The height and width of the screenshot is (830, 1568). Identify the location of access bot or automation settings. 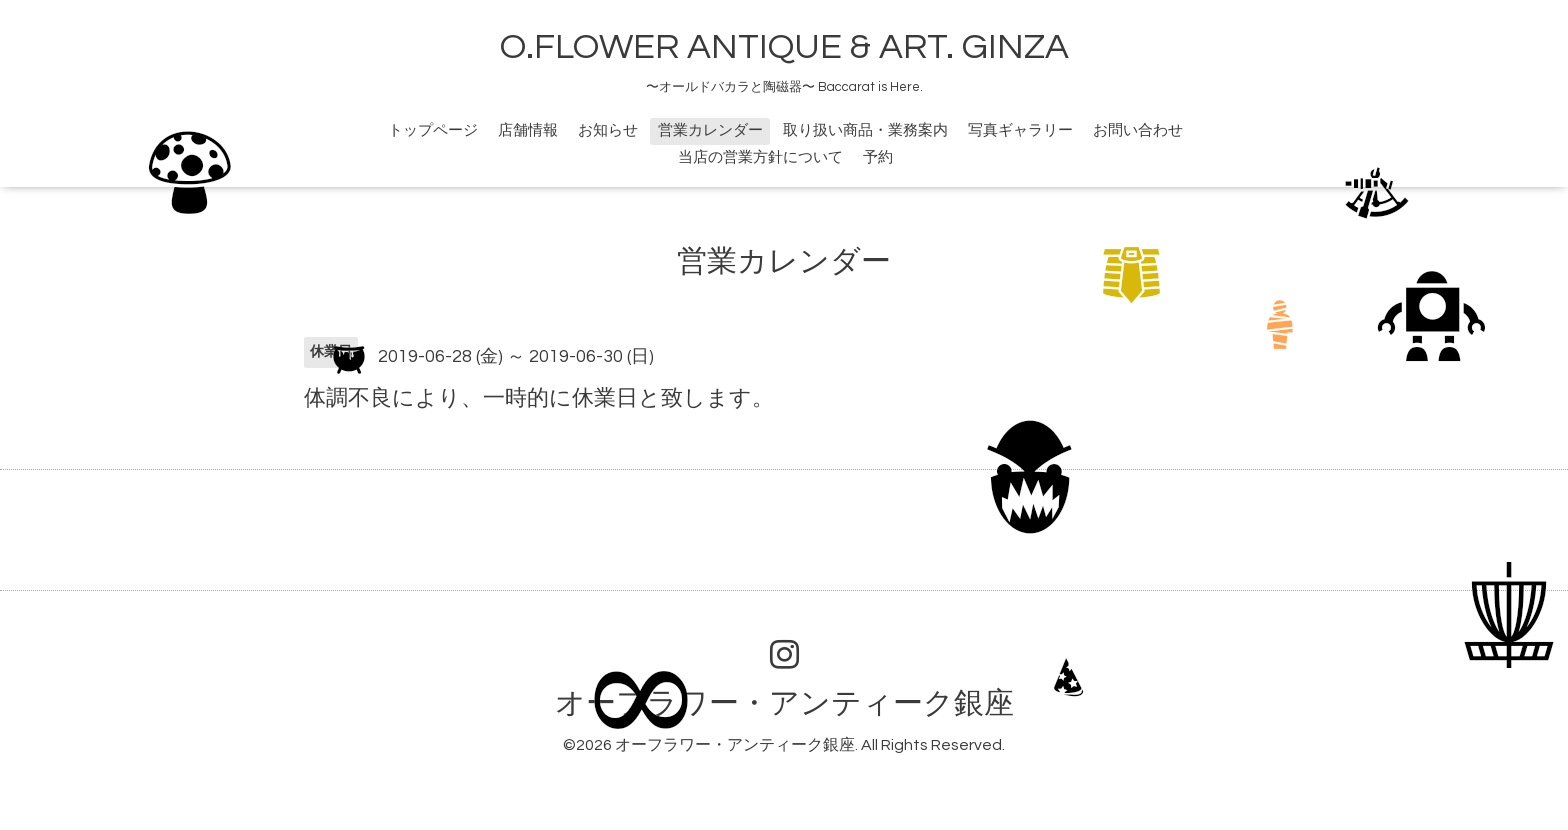
(1431, 316).